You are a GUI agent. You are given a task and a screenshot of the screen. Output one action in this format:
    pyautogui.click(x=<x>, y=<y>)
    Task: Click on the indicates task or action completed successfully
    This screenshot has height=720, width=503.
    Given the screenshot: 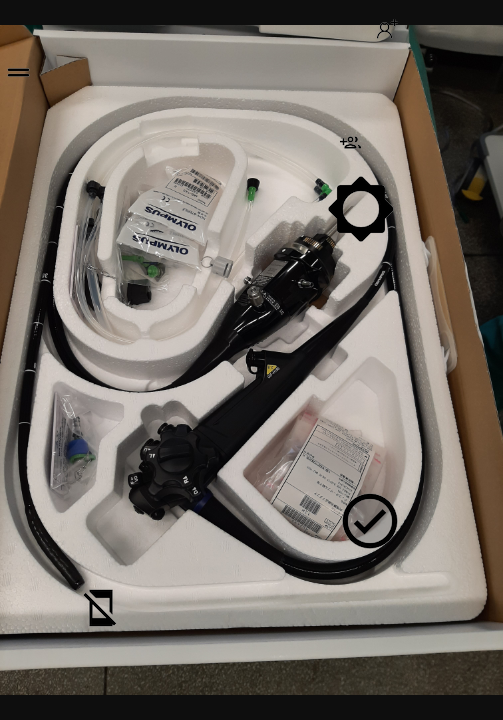 What is the action you would take?
    pyautogui.click(x=370, y=521)
    